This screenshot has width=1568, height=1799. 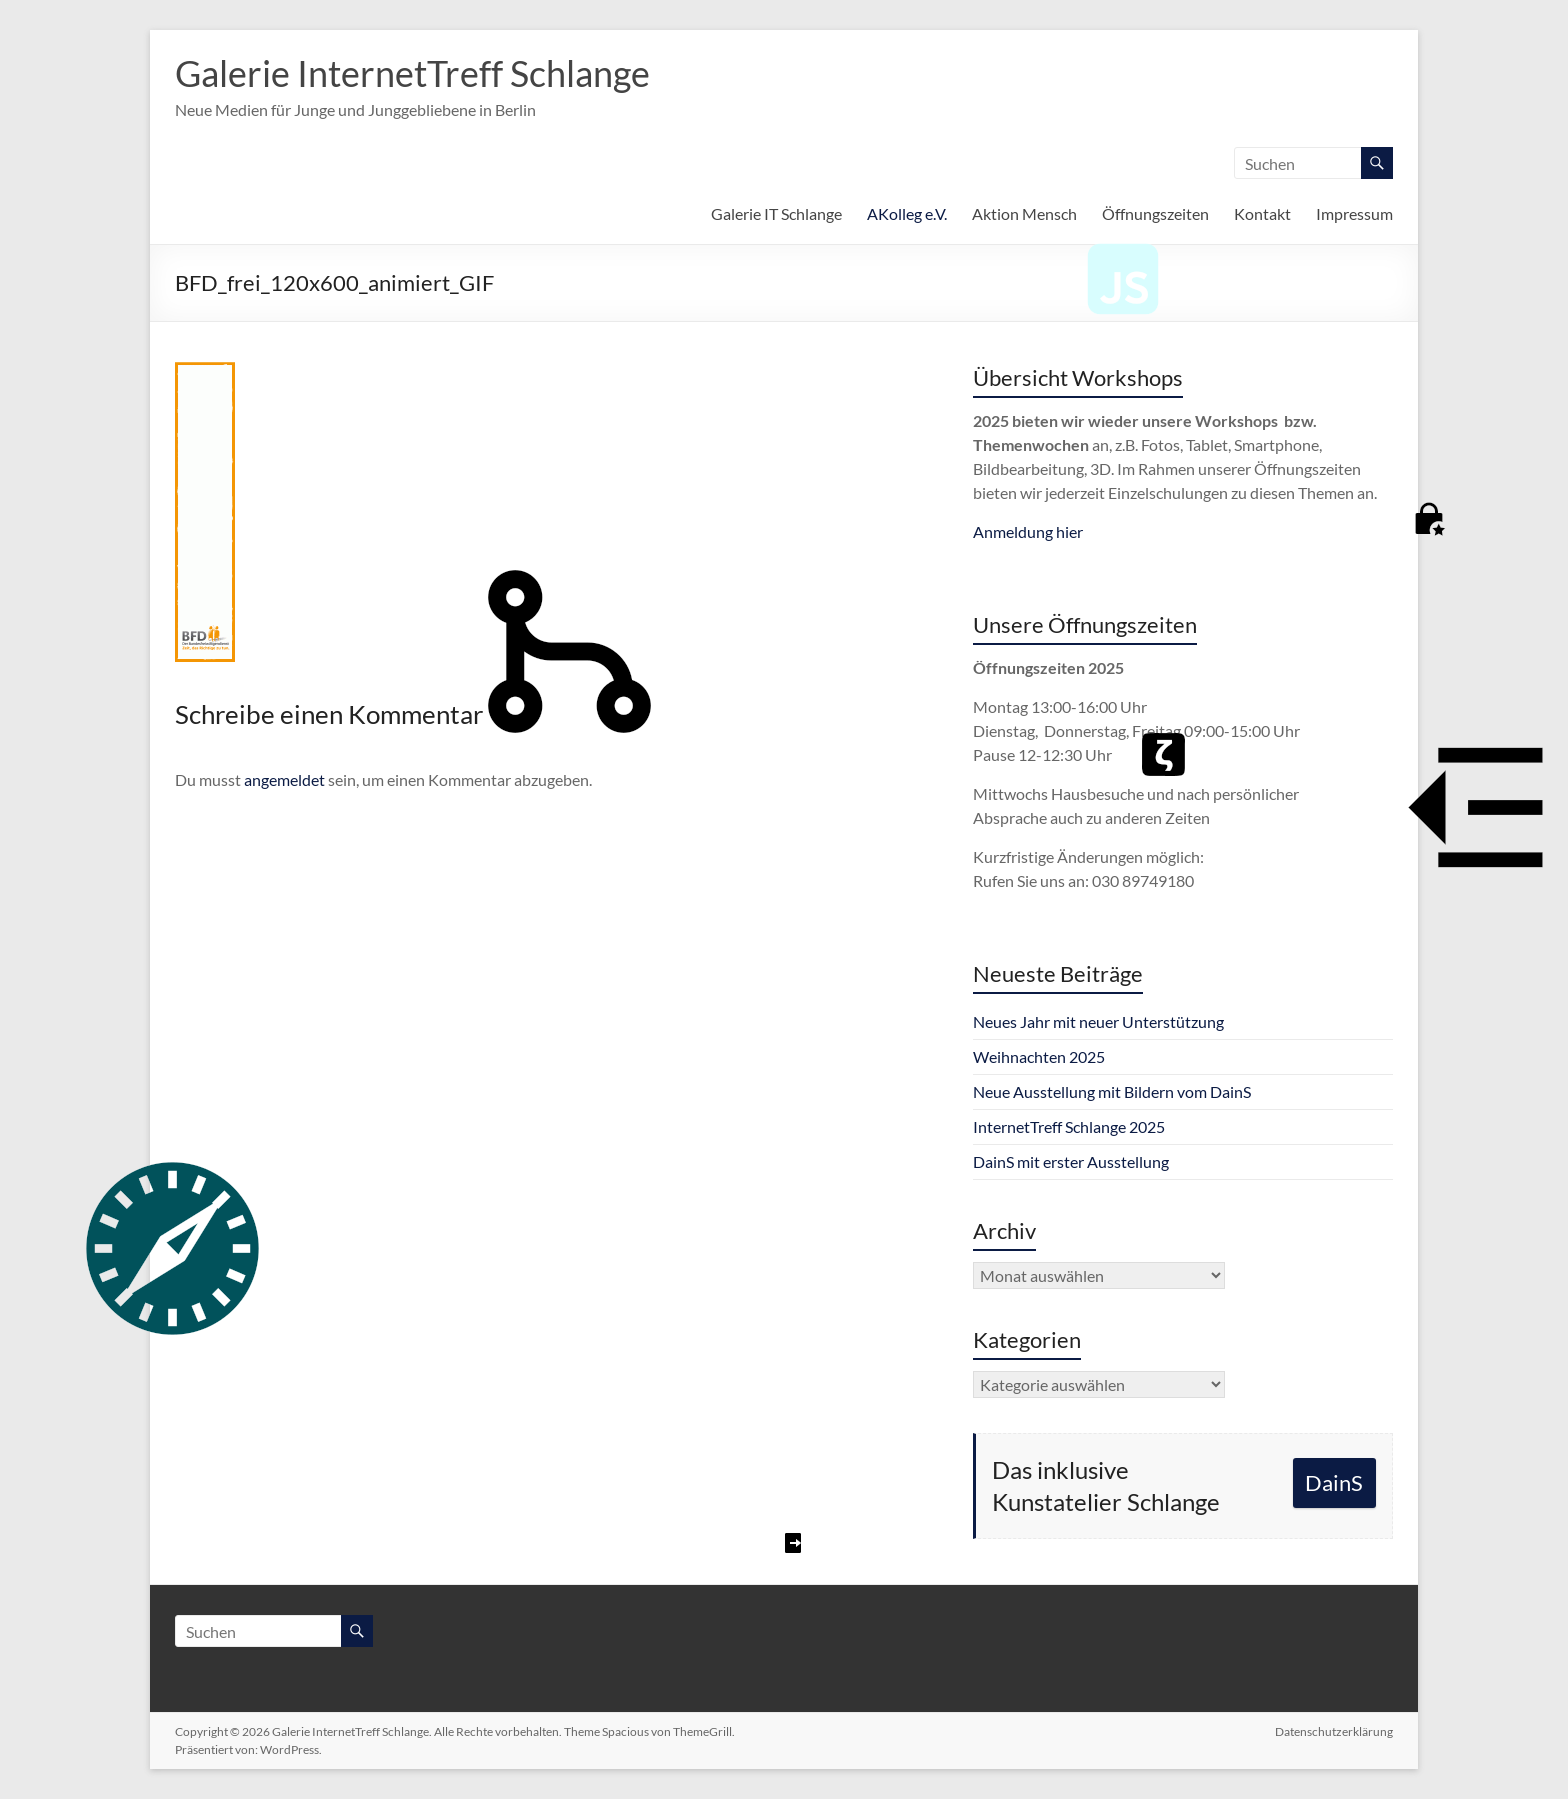 I want to click on open zettlr markdown editor, so click(x=1163, y=754).